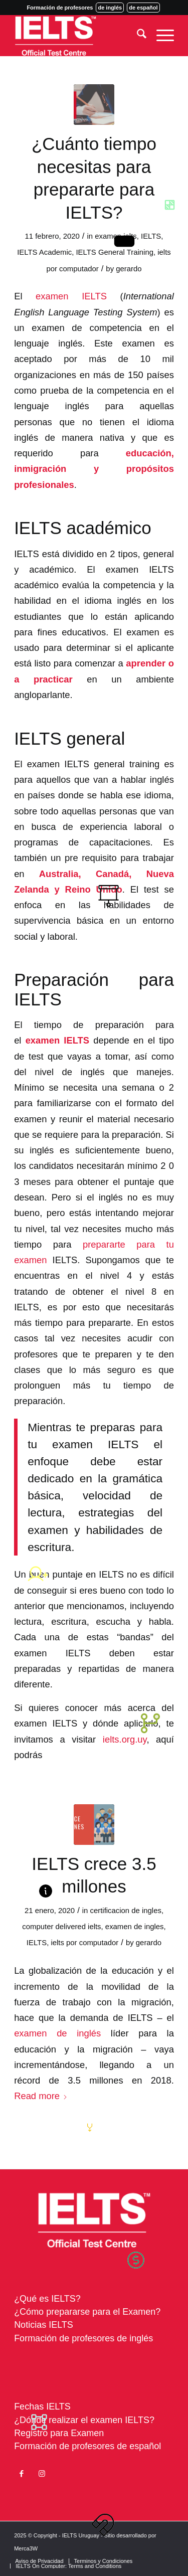 Image resolution: width=188 pixels, height=2576 pixels. Describe the element at coordinates (46, 1891) in the screenshot. I see `view more information or details` at that location.